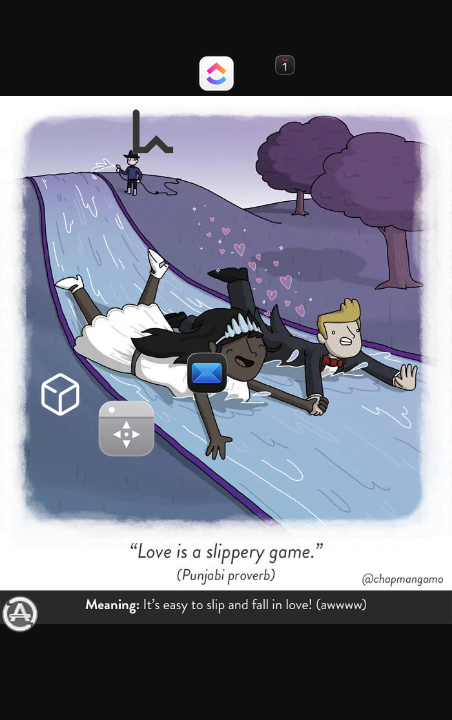  Describe the element at coordinates (207, 373) in the screenshot. I see `open the mail app` at that location.